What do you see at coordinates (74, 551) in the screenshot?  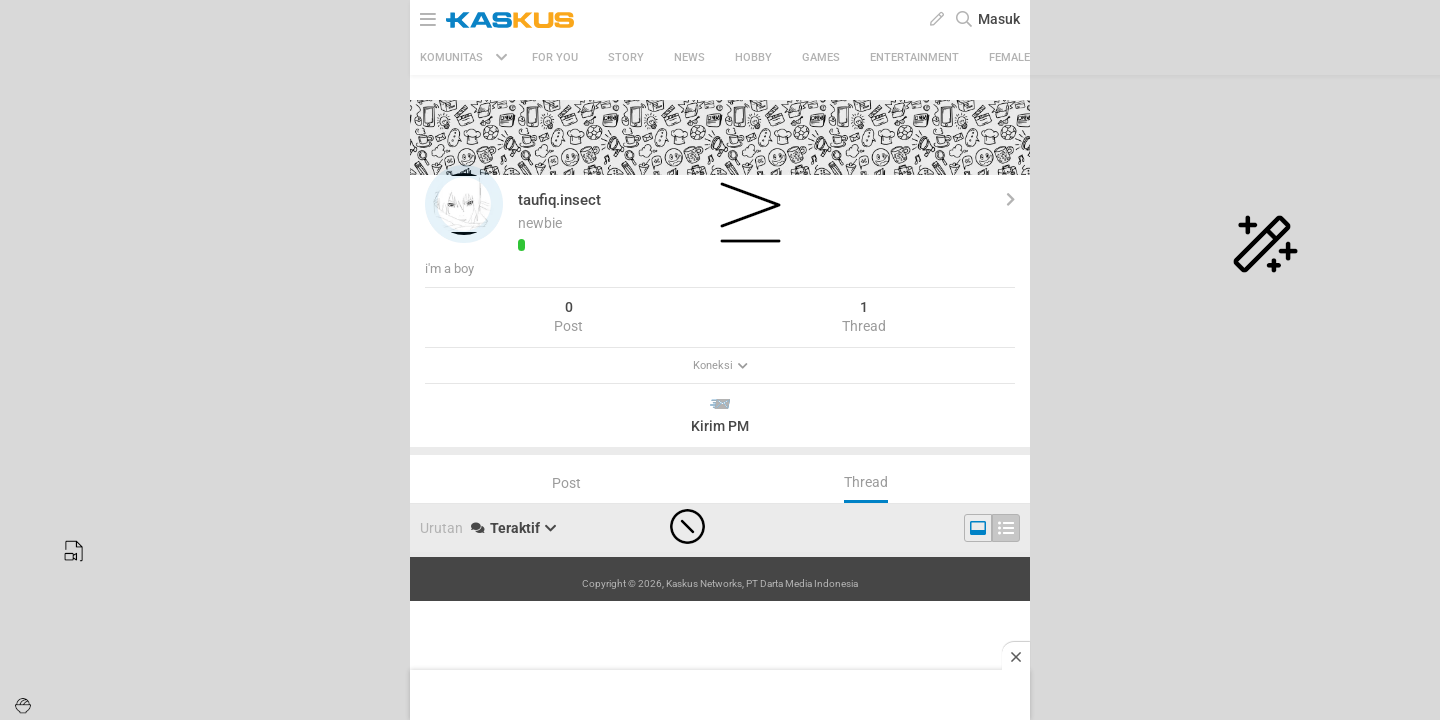 I see `open a video file` at bounding box center [74, 551].